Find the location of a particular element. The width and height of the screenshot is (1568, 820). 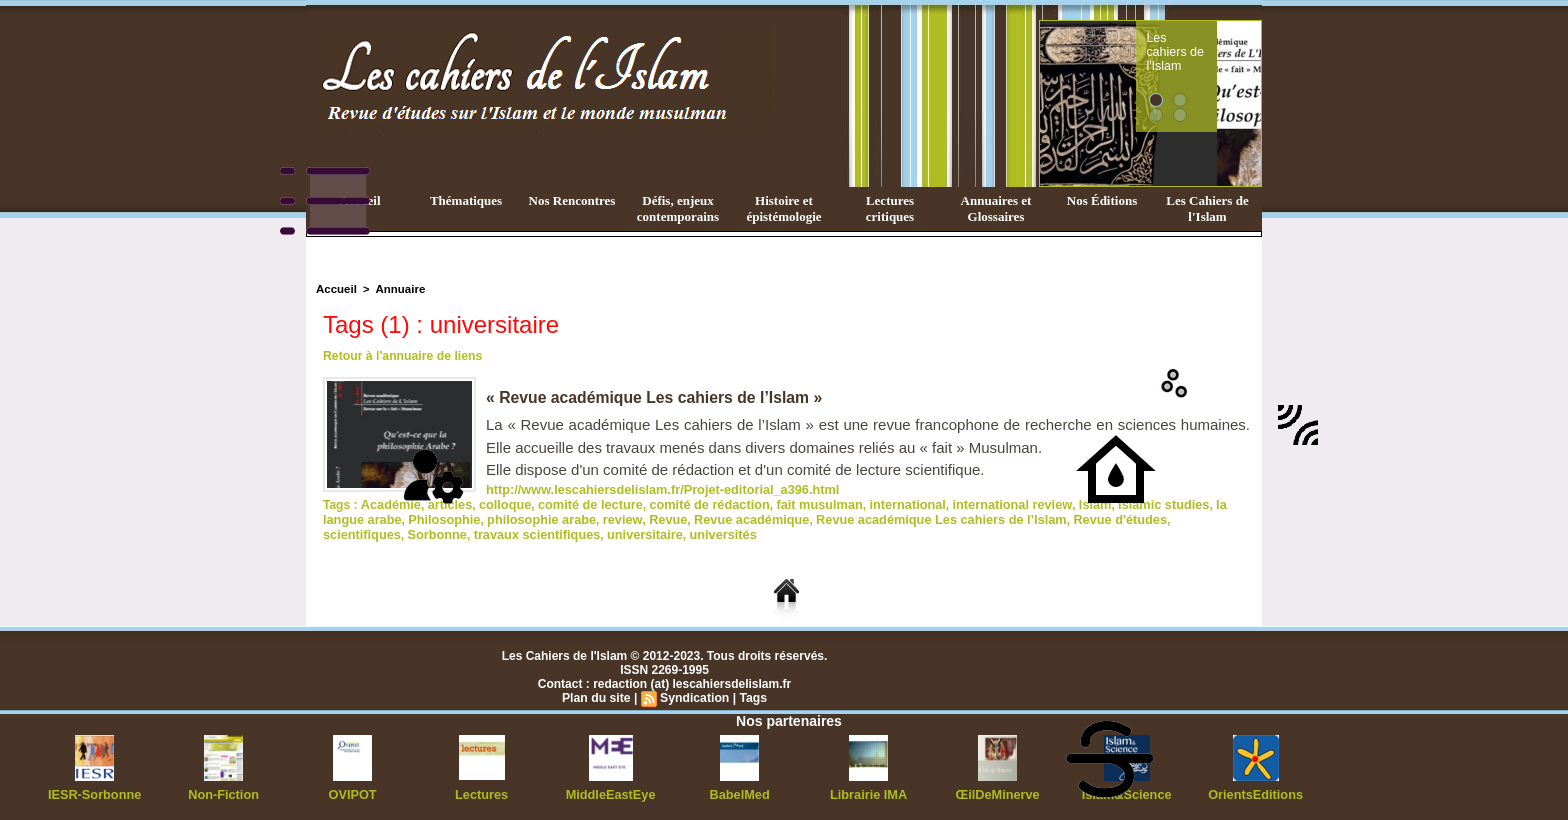

apply strikethrough formatting to selected text is located at coordinates (1110, 760).